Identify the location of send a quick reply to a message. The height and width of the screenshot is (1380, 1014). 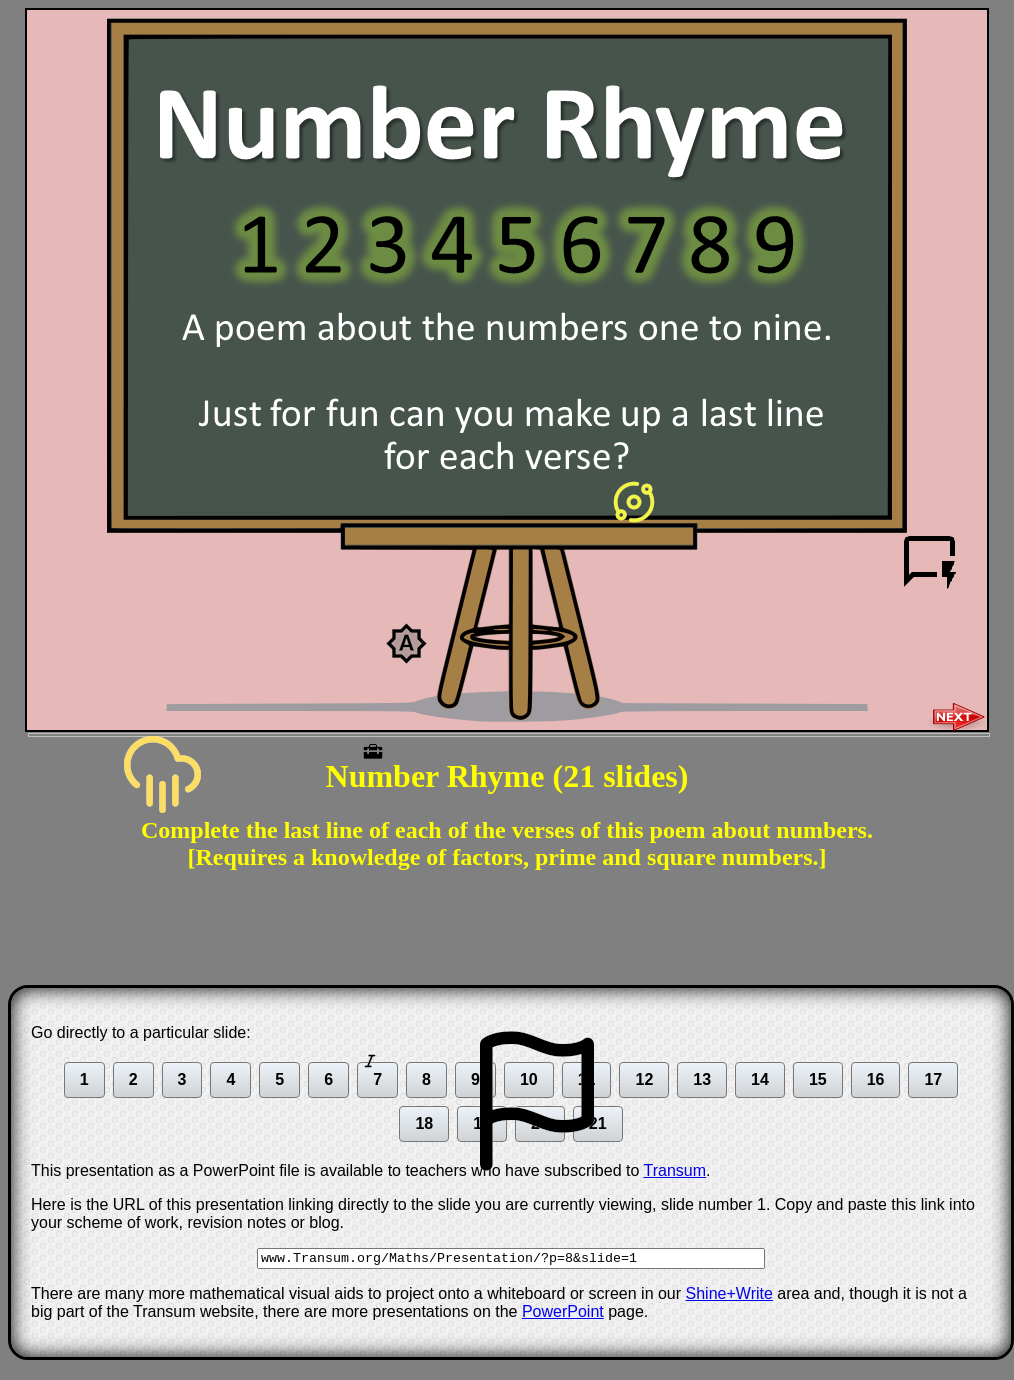
(929, 561).